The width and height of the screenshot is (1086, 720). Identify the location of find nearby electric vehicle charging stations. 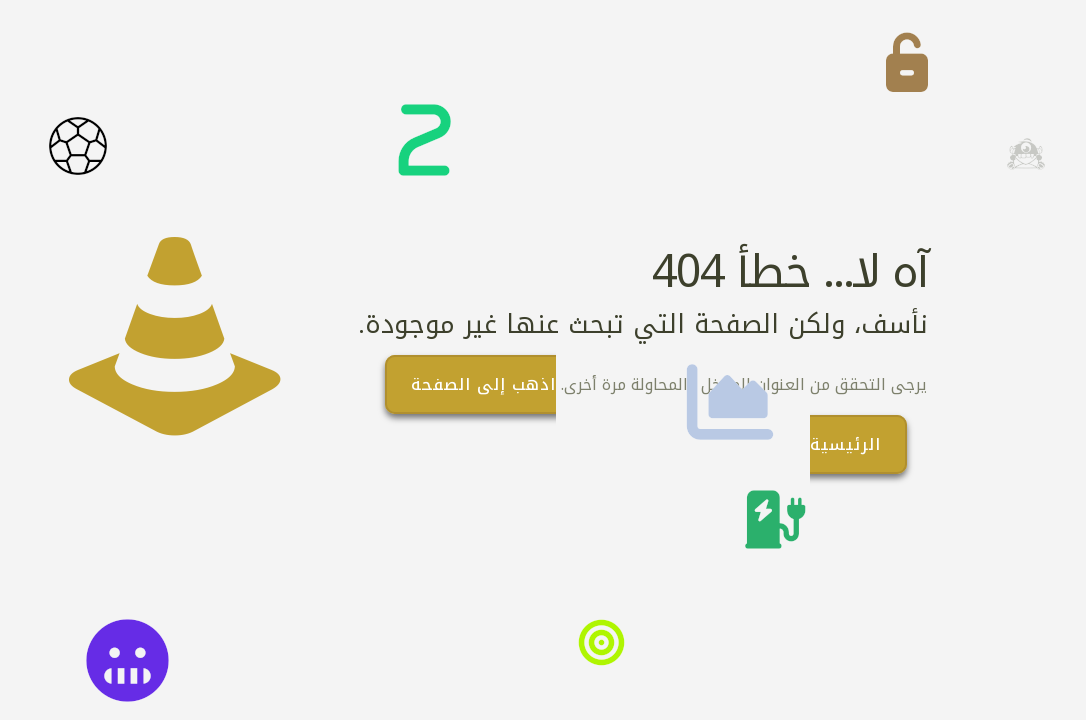
(772, 519).